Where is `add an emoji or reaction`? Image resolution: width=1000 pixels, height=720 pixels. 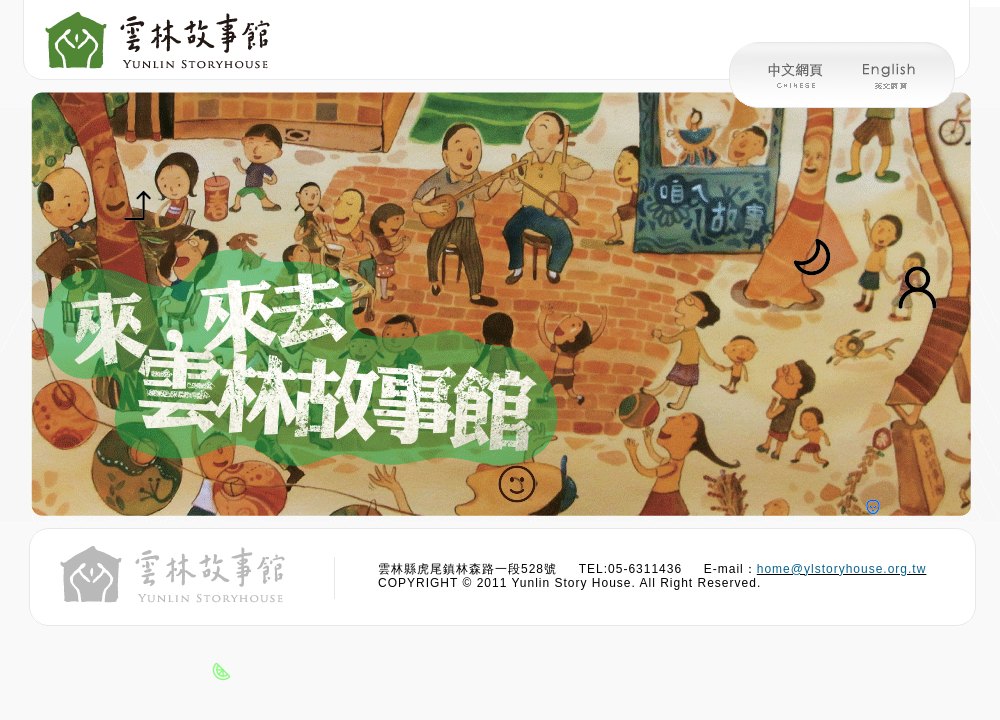
add an emoji or reaction is located at coordinates (517, 484).